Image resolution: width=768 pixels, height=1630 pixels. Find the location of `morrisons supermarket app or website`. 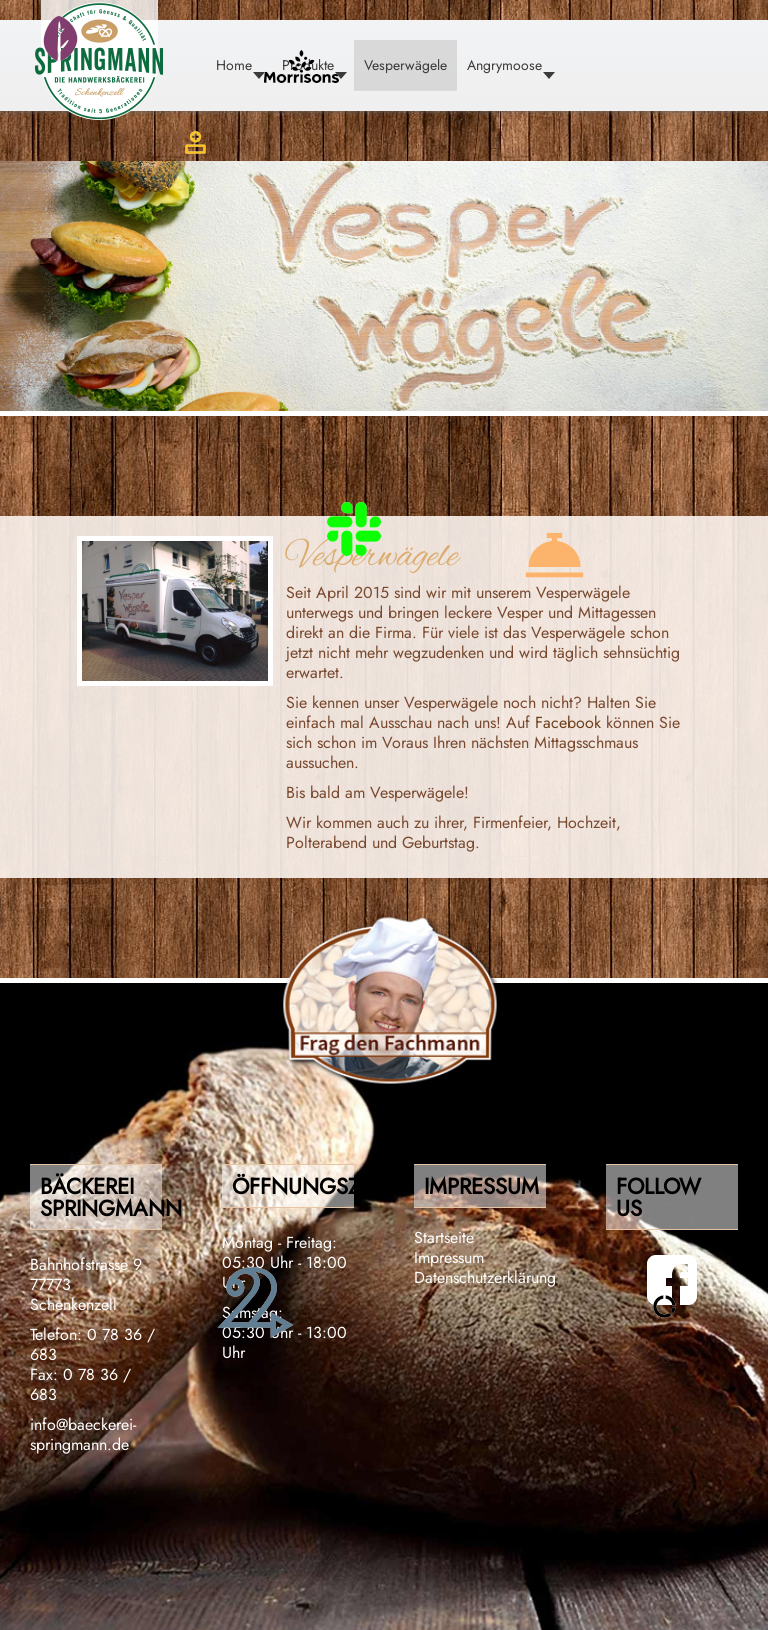

morrisons supermarket app or website is located at coordinates (301, 66).